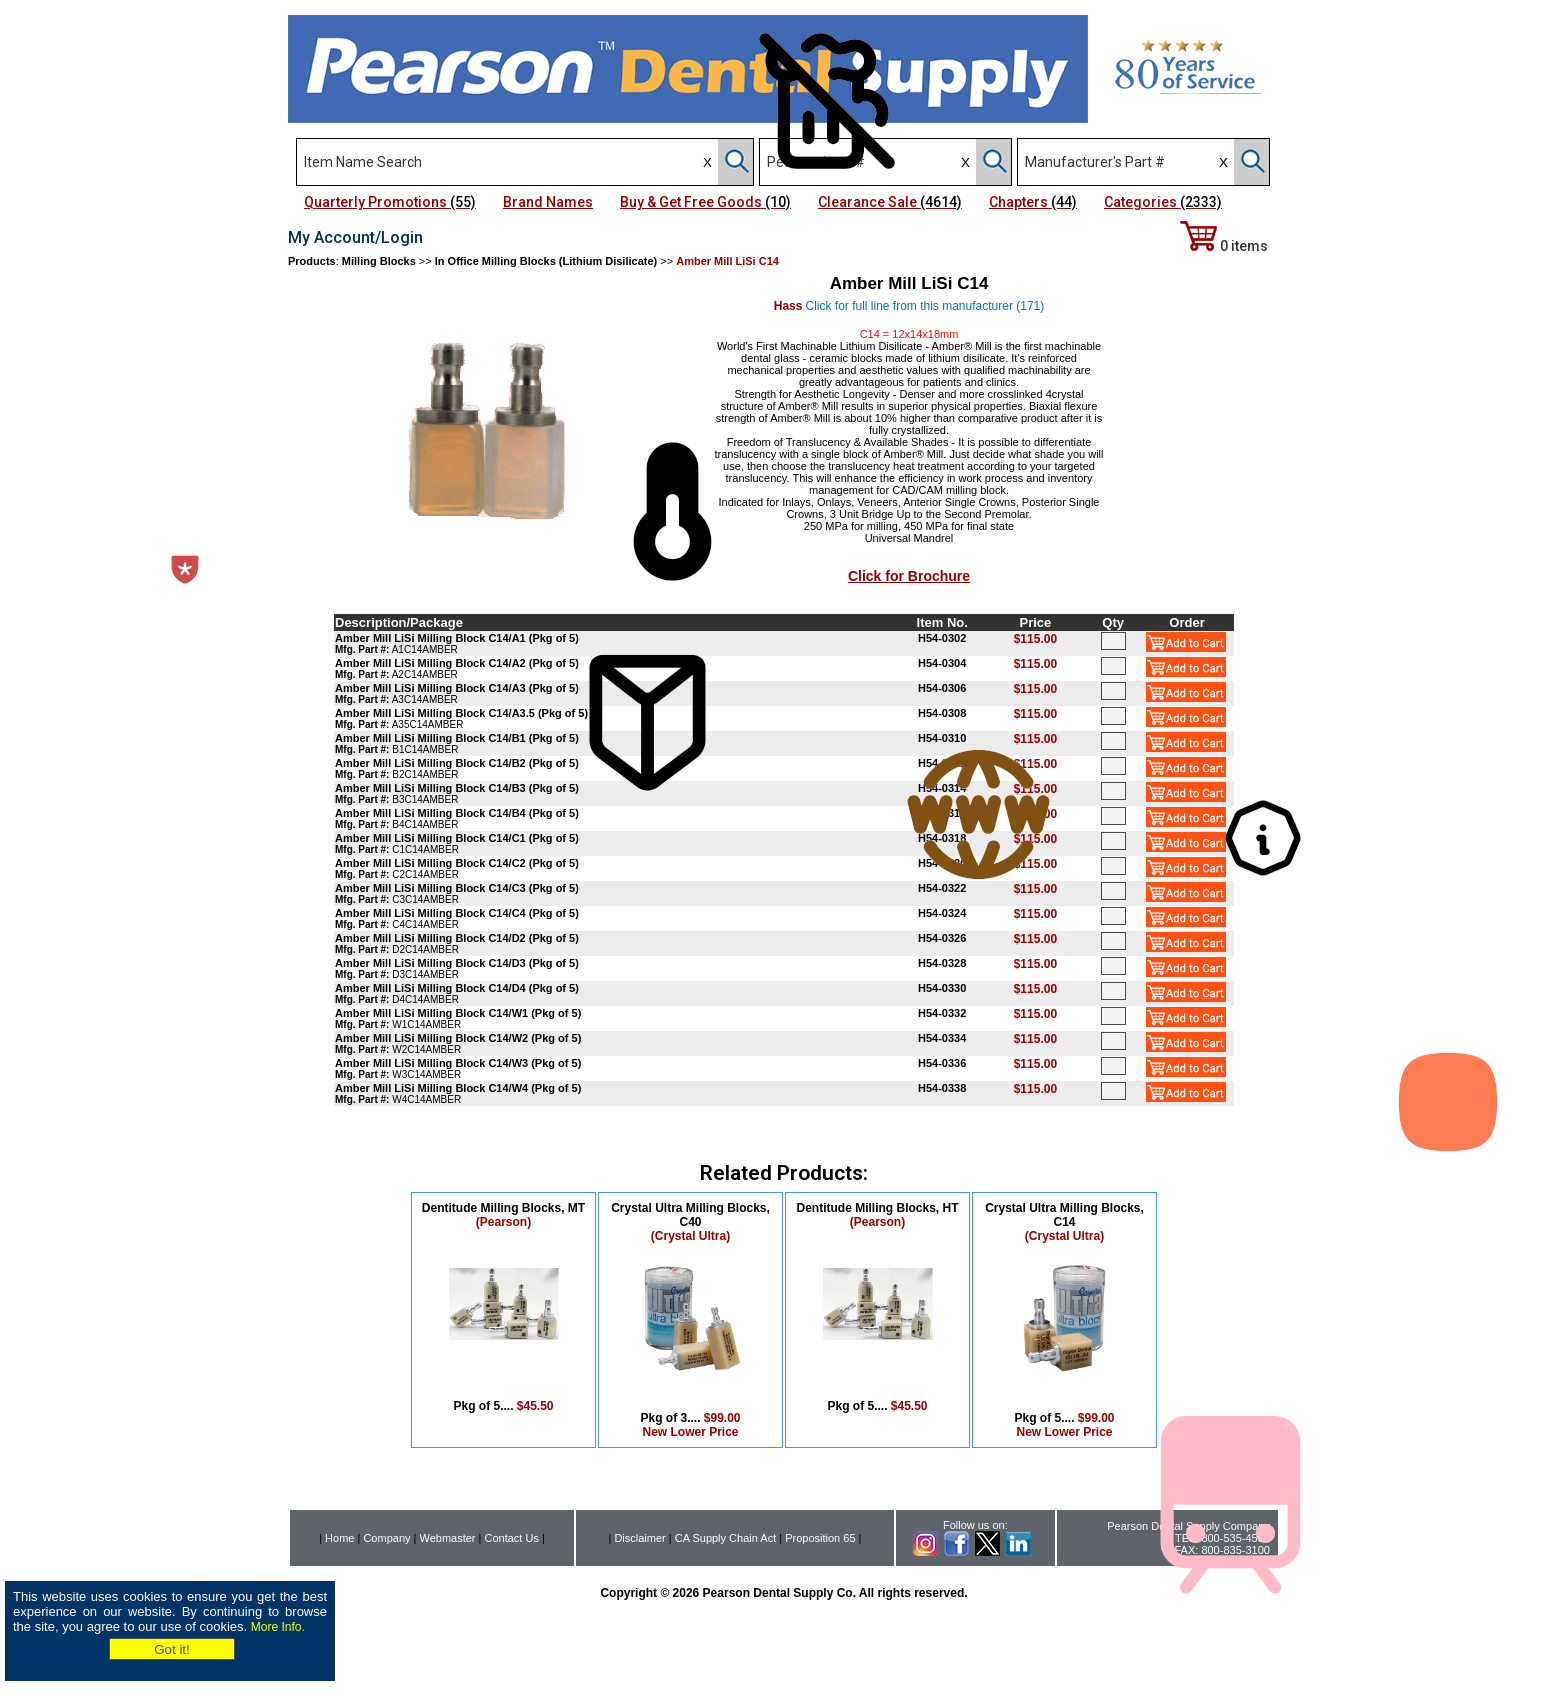  I want to click on access train schedules or rail services, so click(1230, 1498).